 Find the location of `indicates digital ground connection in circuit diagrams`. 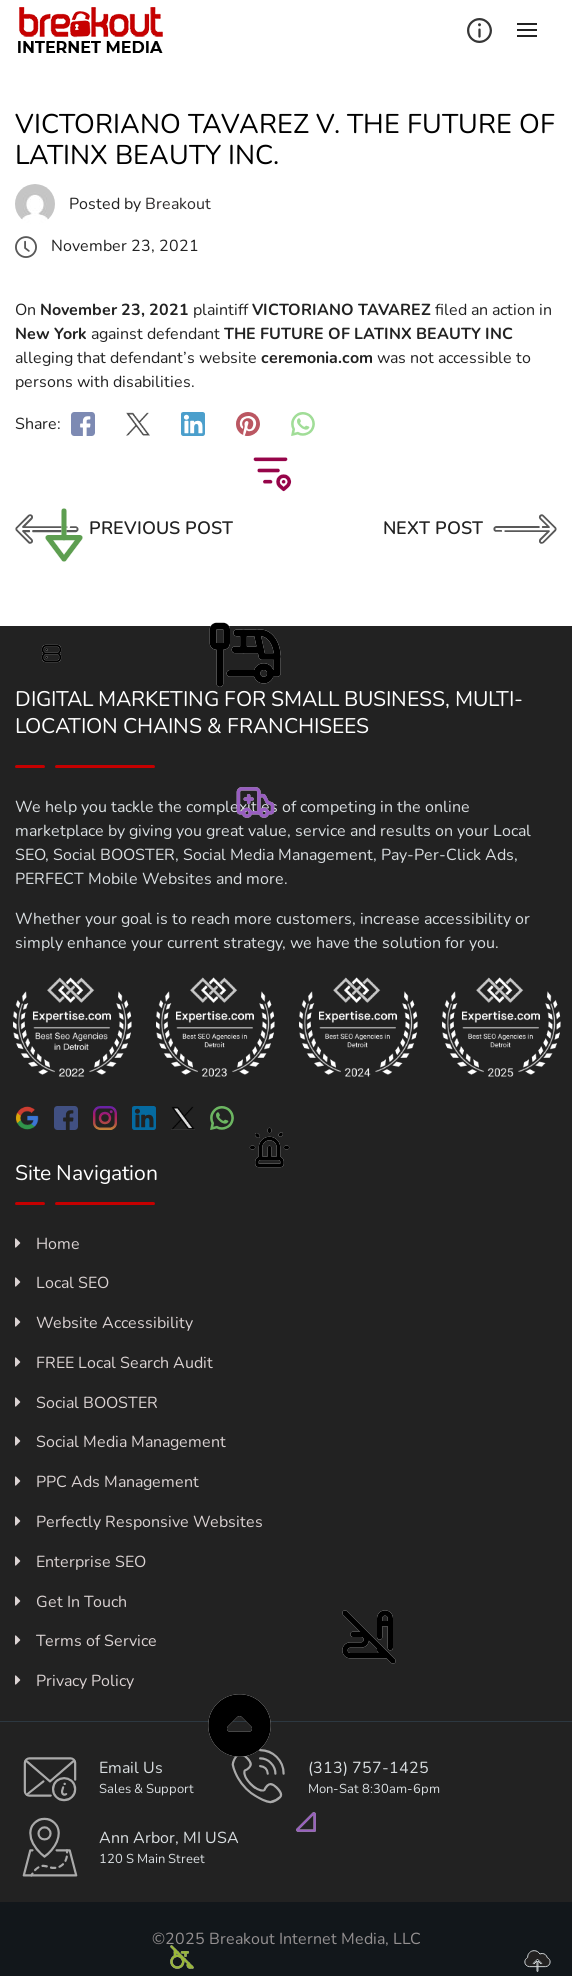

indicates digital ground connection in circuit diagrams is located at coordinates (64, 535).